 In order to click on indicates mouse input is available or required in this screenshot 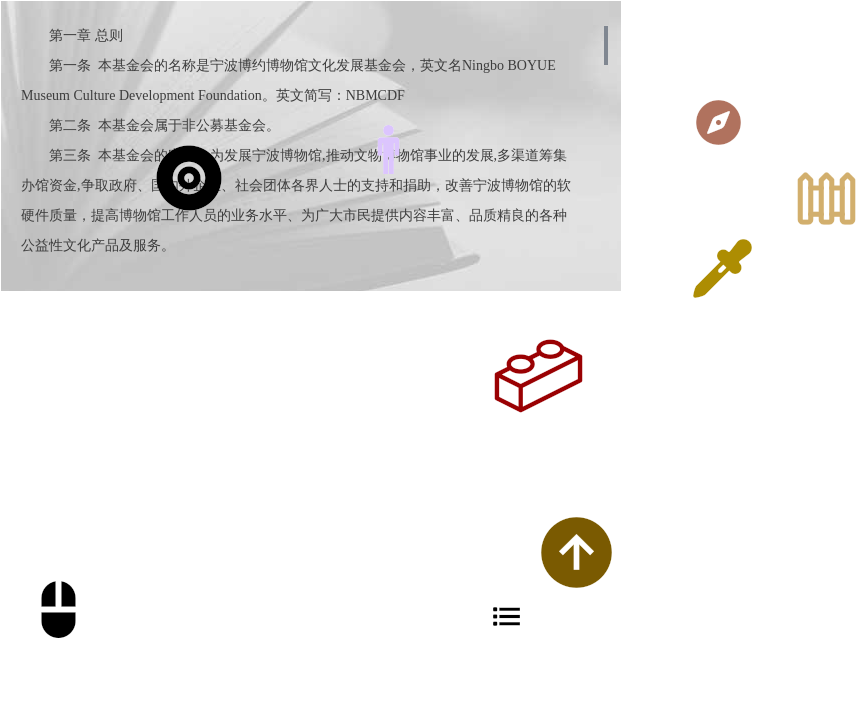, I will do `click(58, 609)`.